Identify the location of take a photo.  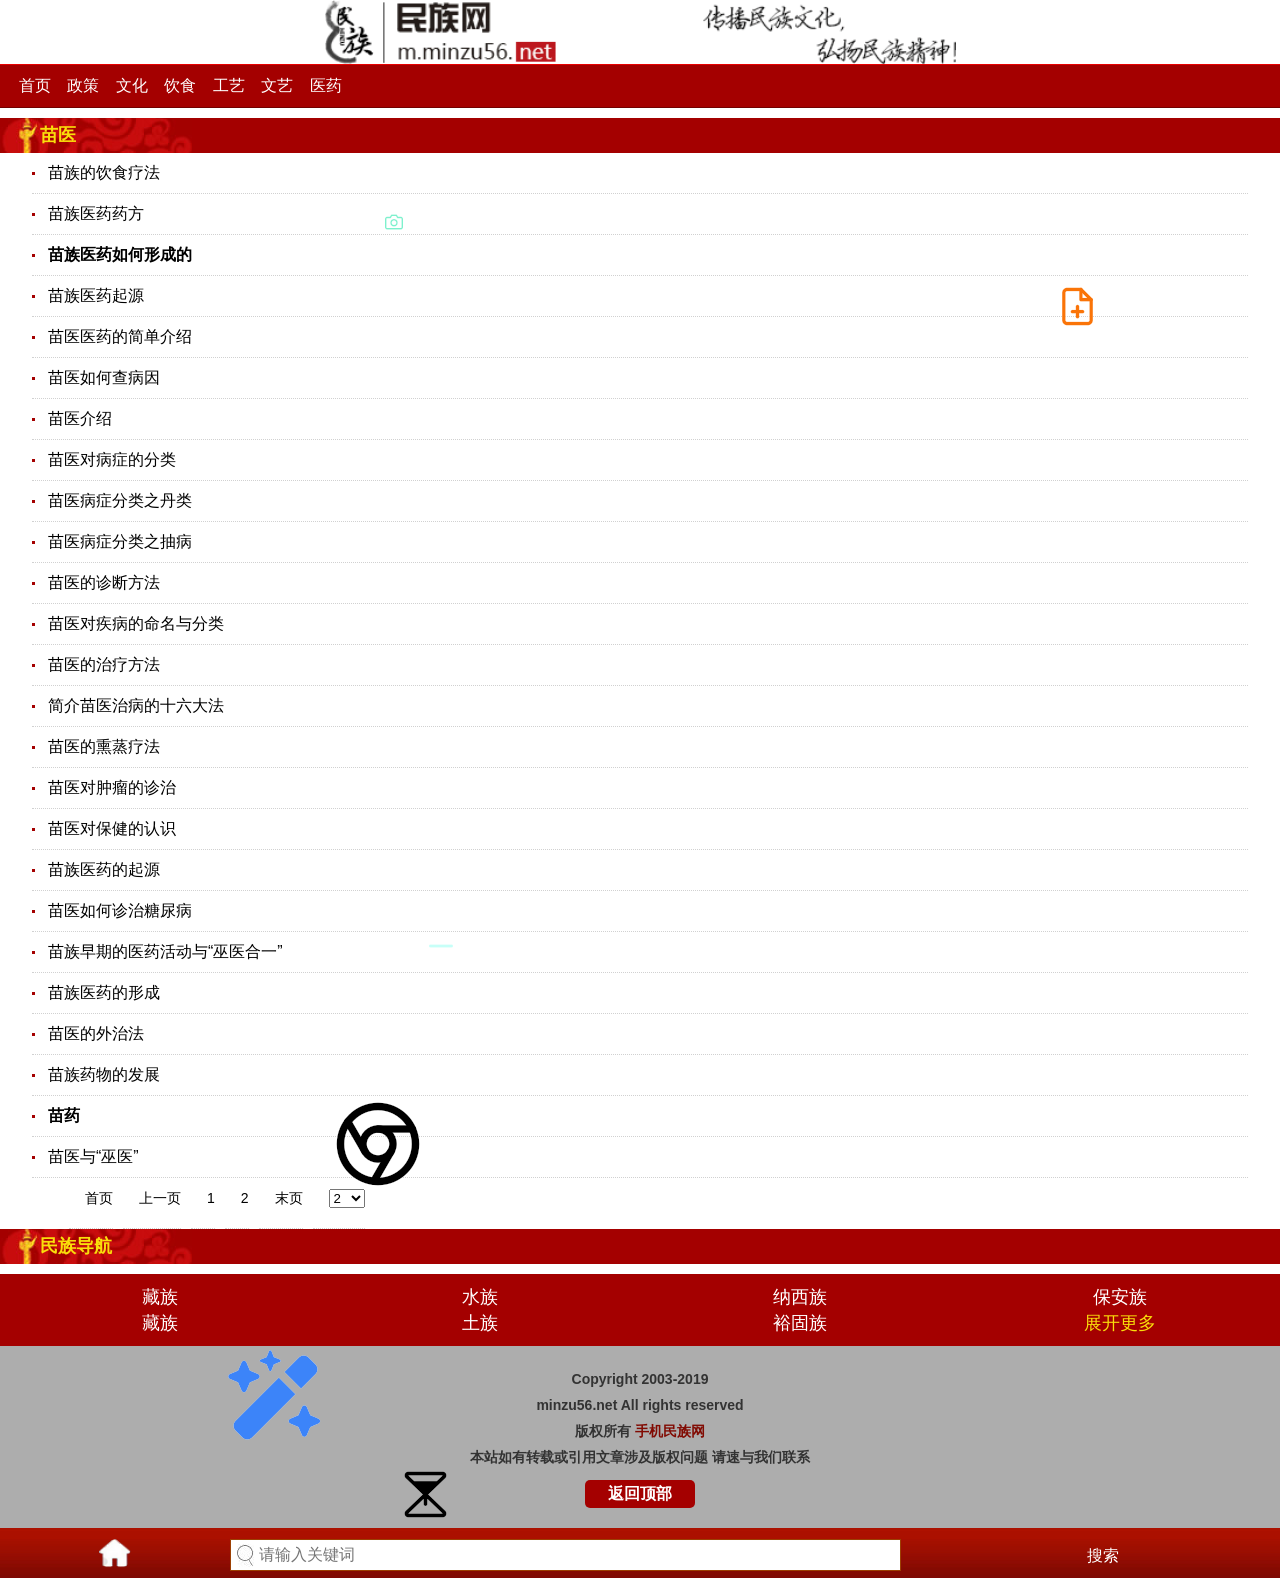
(394, 222).